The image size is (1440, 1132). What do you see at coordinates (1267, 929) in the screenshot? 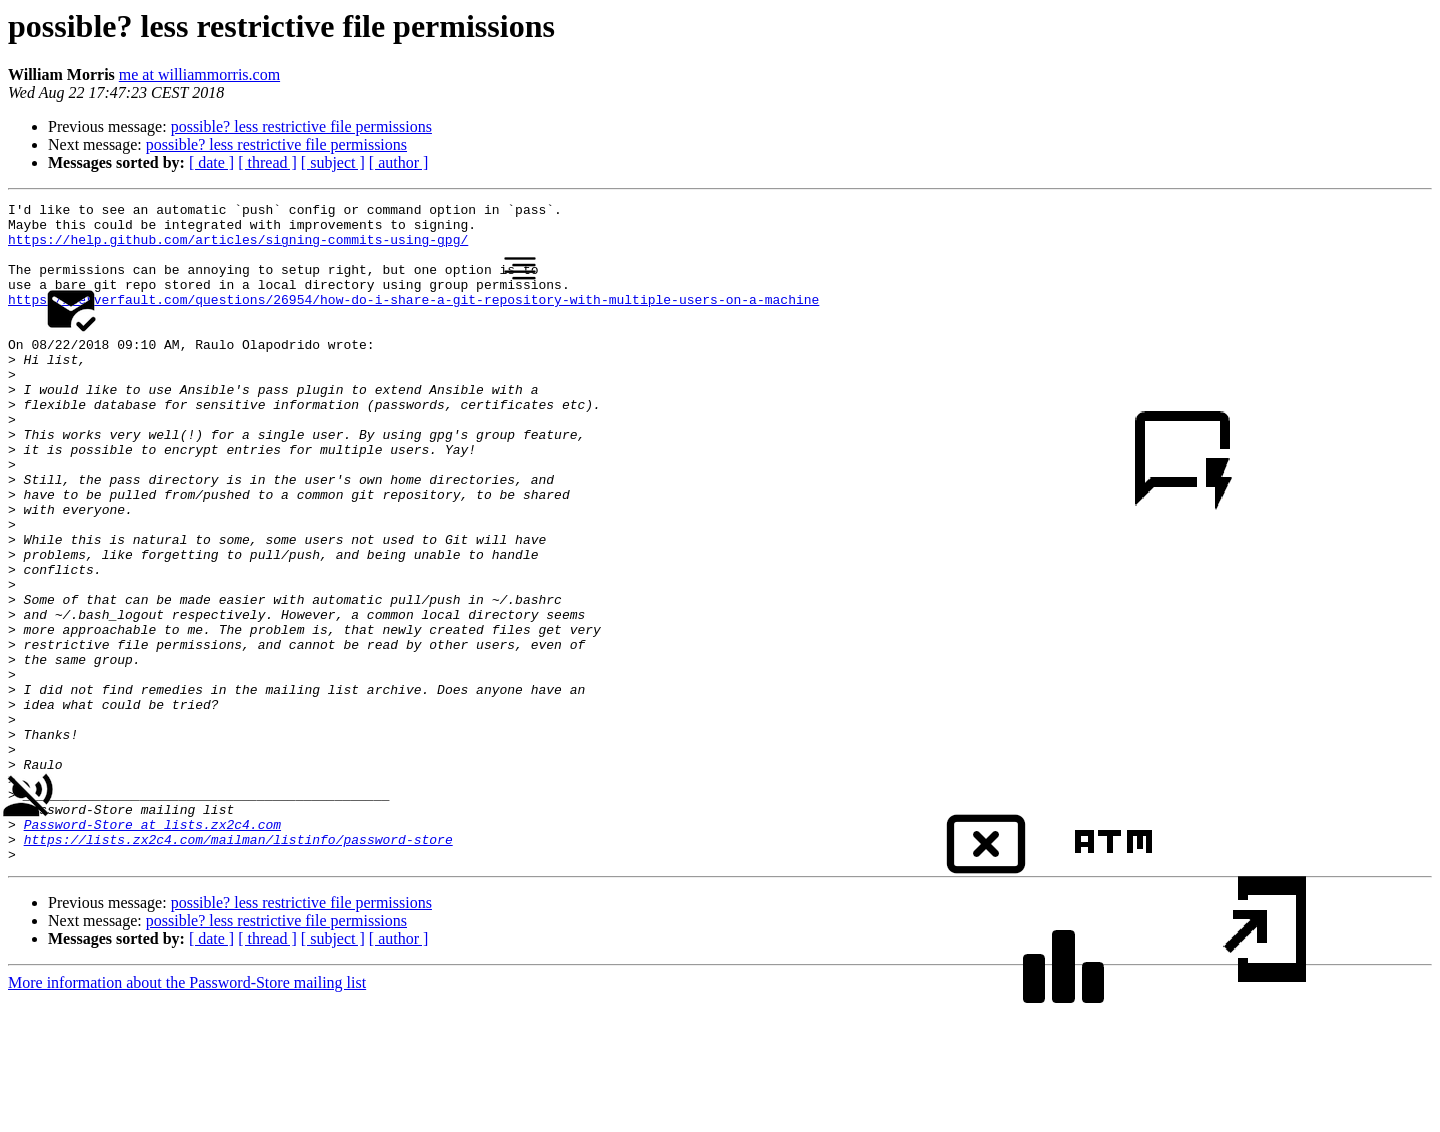
I see `add shortcut to home screen` at bounding box center [1267, 929].